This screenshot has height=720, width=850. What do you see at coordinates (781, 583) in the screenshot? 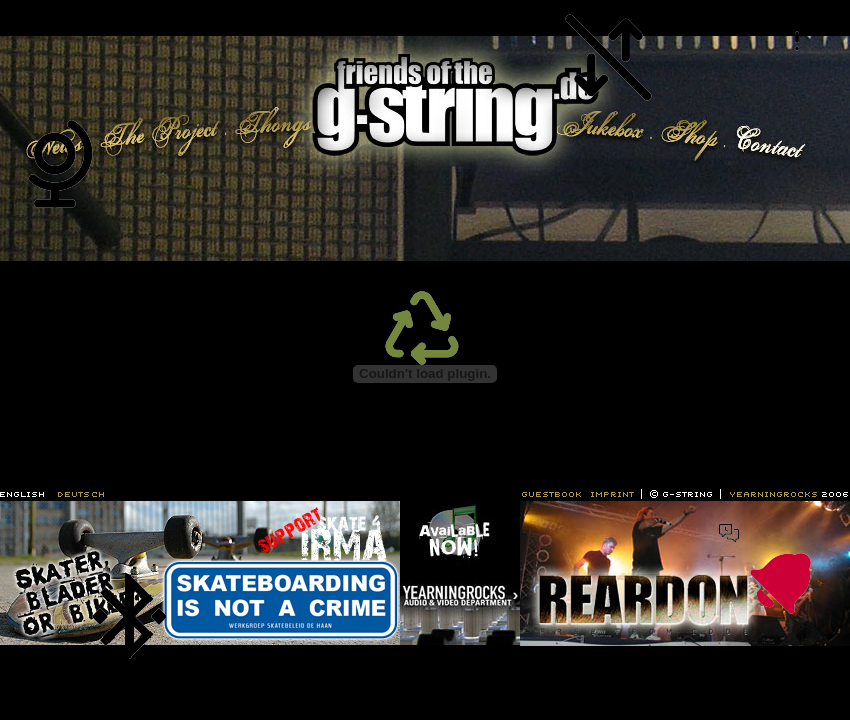
I see `notifications are active` at bounding box center [781, 583].